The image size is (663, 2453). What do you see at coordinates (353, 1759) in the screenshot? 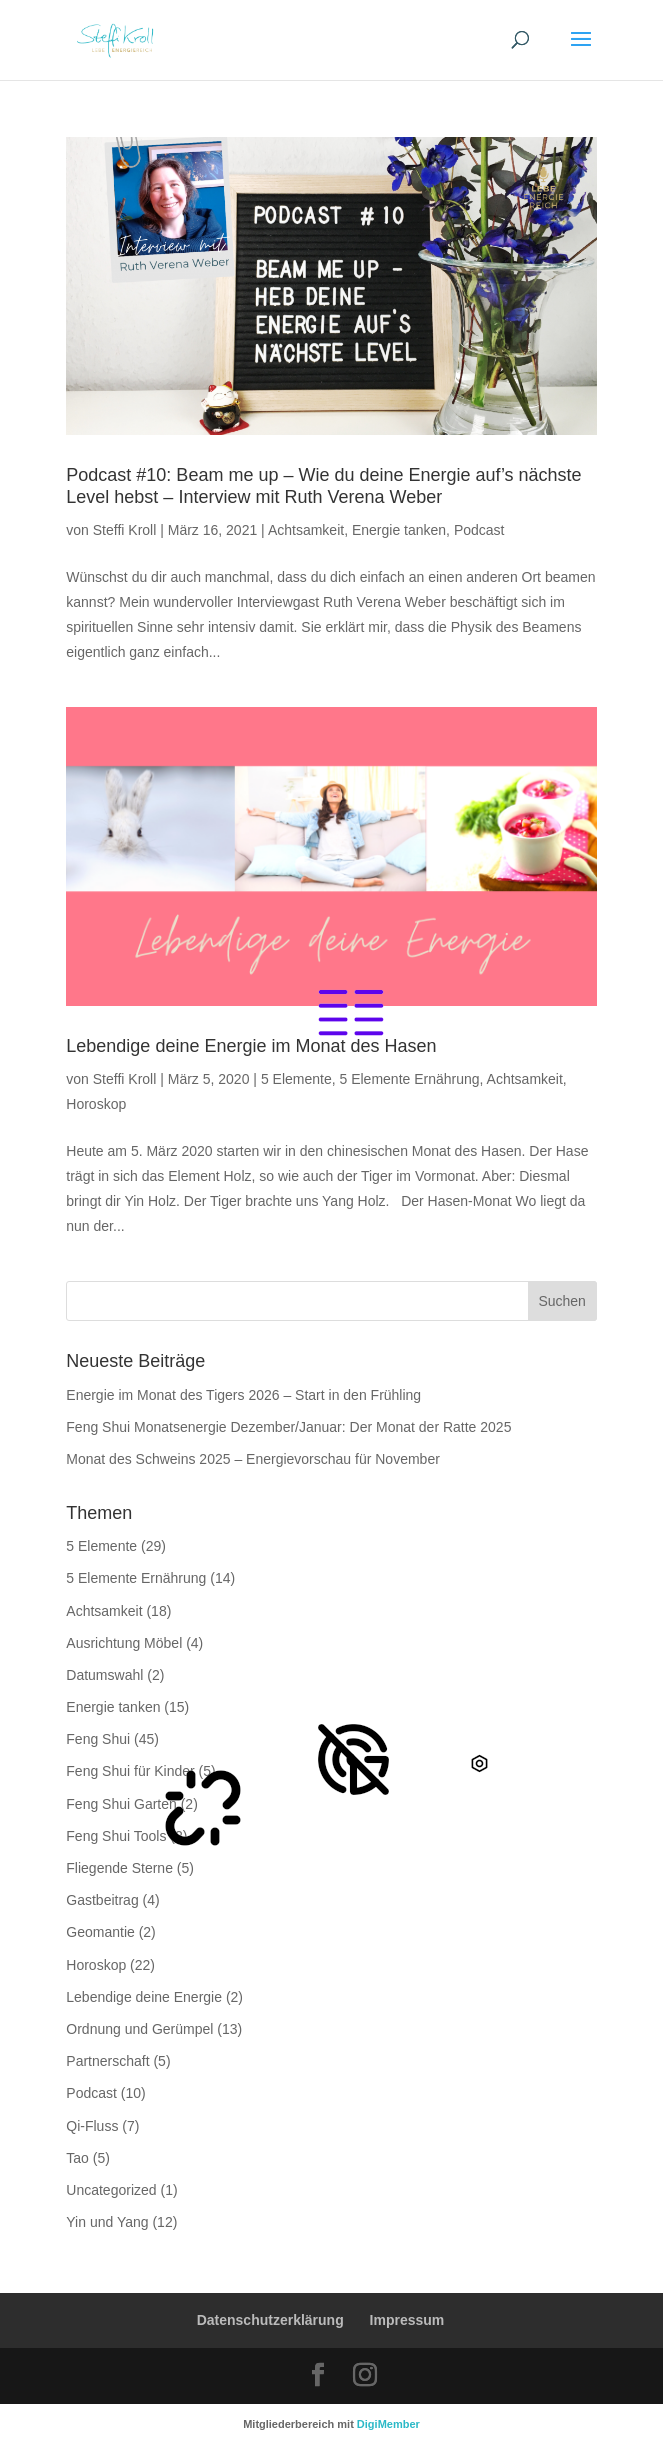
I see `radar or scanning feature disabled` at bounding box center [353, 1759].